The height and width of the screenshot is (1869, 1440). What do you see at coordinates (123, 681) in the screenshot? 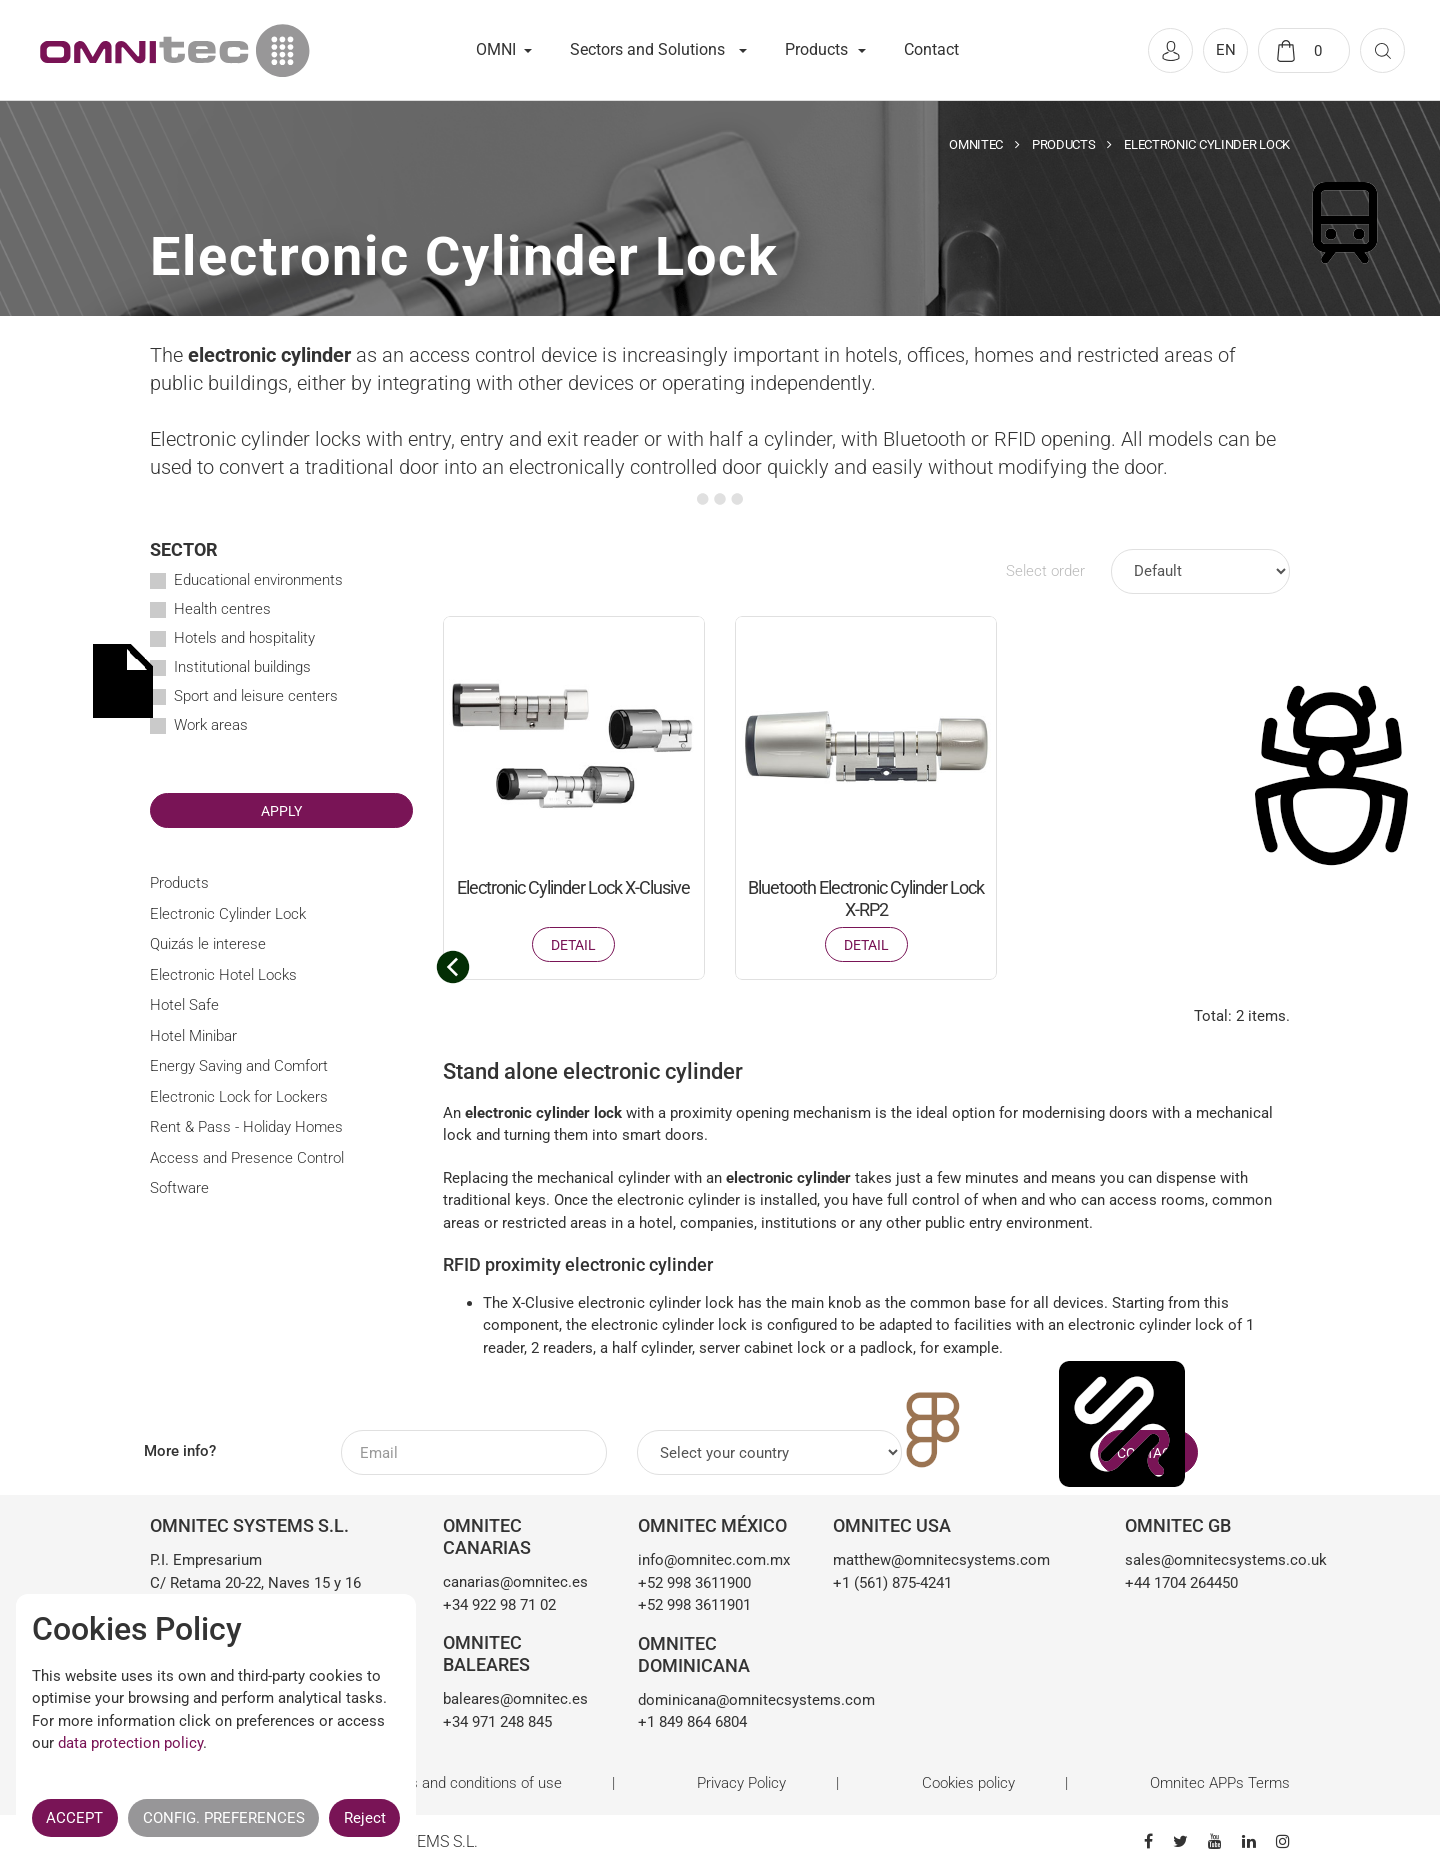
I see `insert or upload a file` at bounding box center [123, 681].